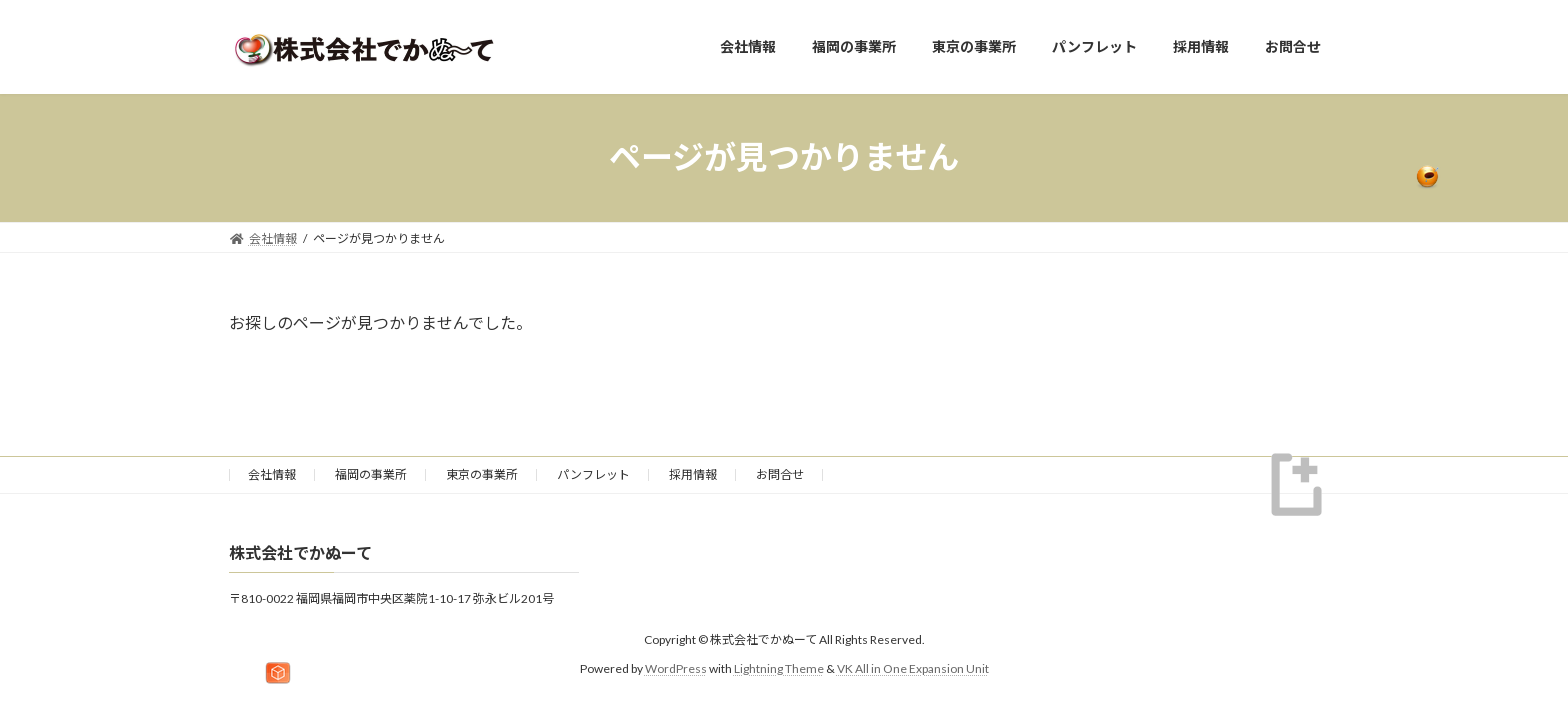 Image resolution: width=1568 pixels, height=720 pixels. Describe the element at coordinates (1427, 177) in the screenshot. I see `indicates user is tired or exhausted` at that location.